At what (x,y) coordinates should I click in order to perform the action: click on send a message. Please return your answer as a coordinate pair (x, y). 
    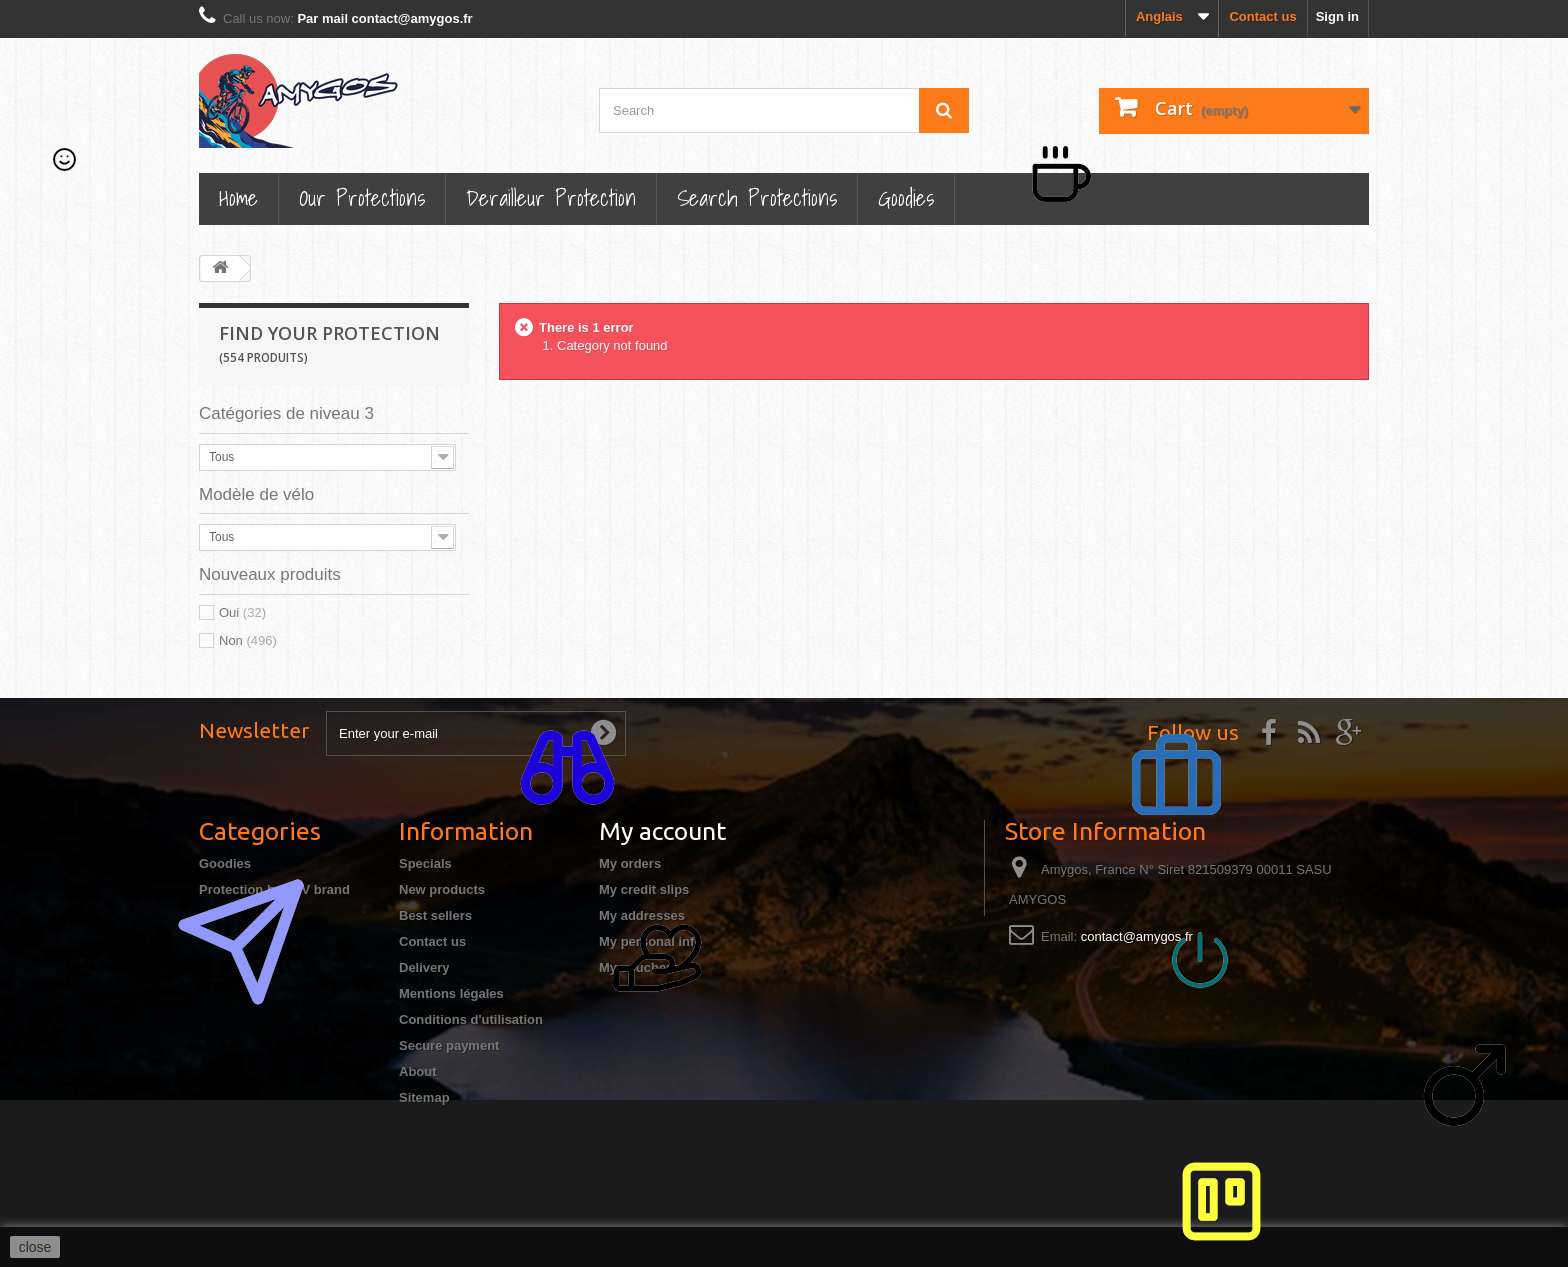
    Looking at the image, I should click on (241, 942).